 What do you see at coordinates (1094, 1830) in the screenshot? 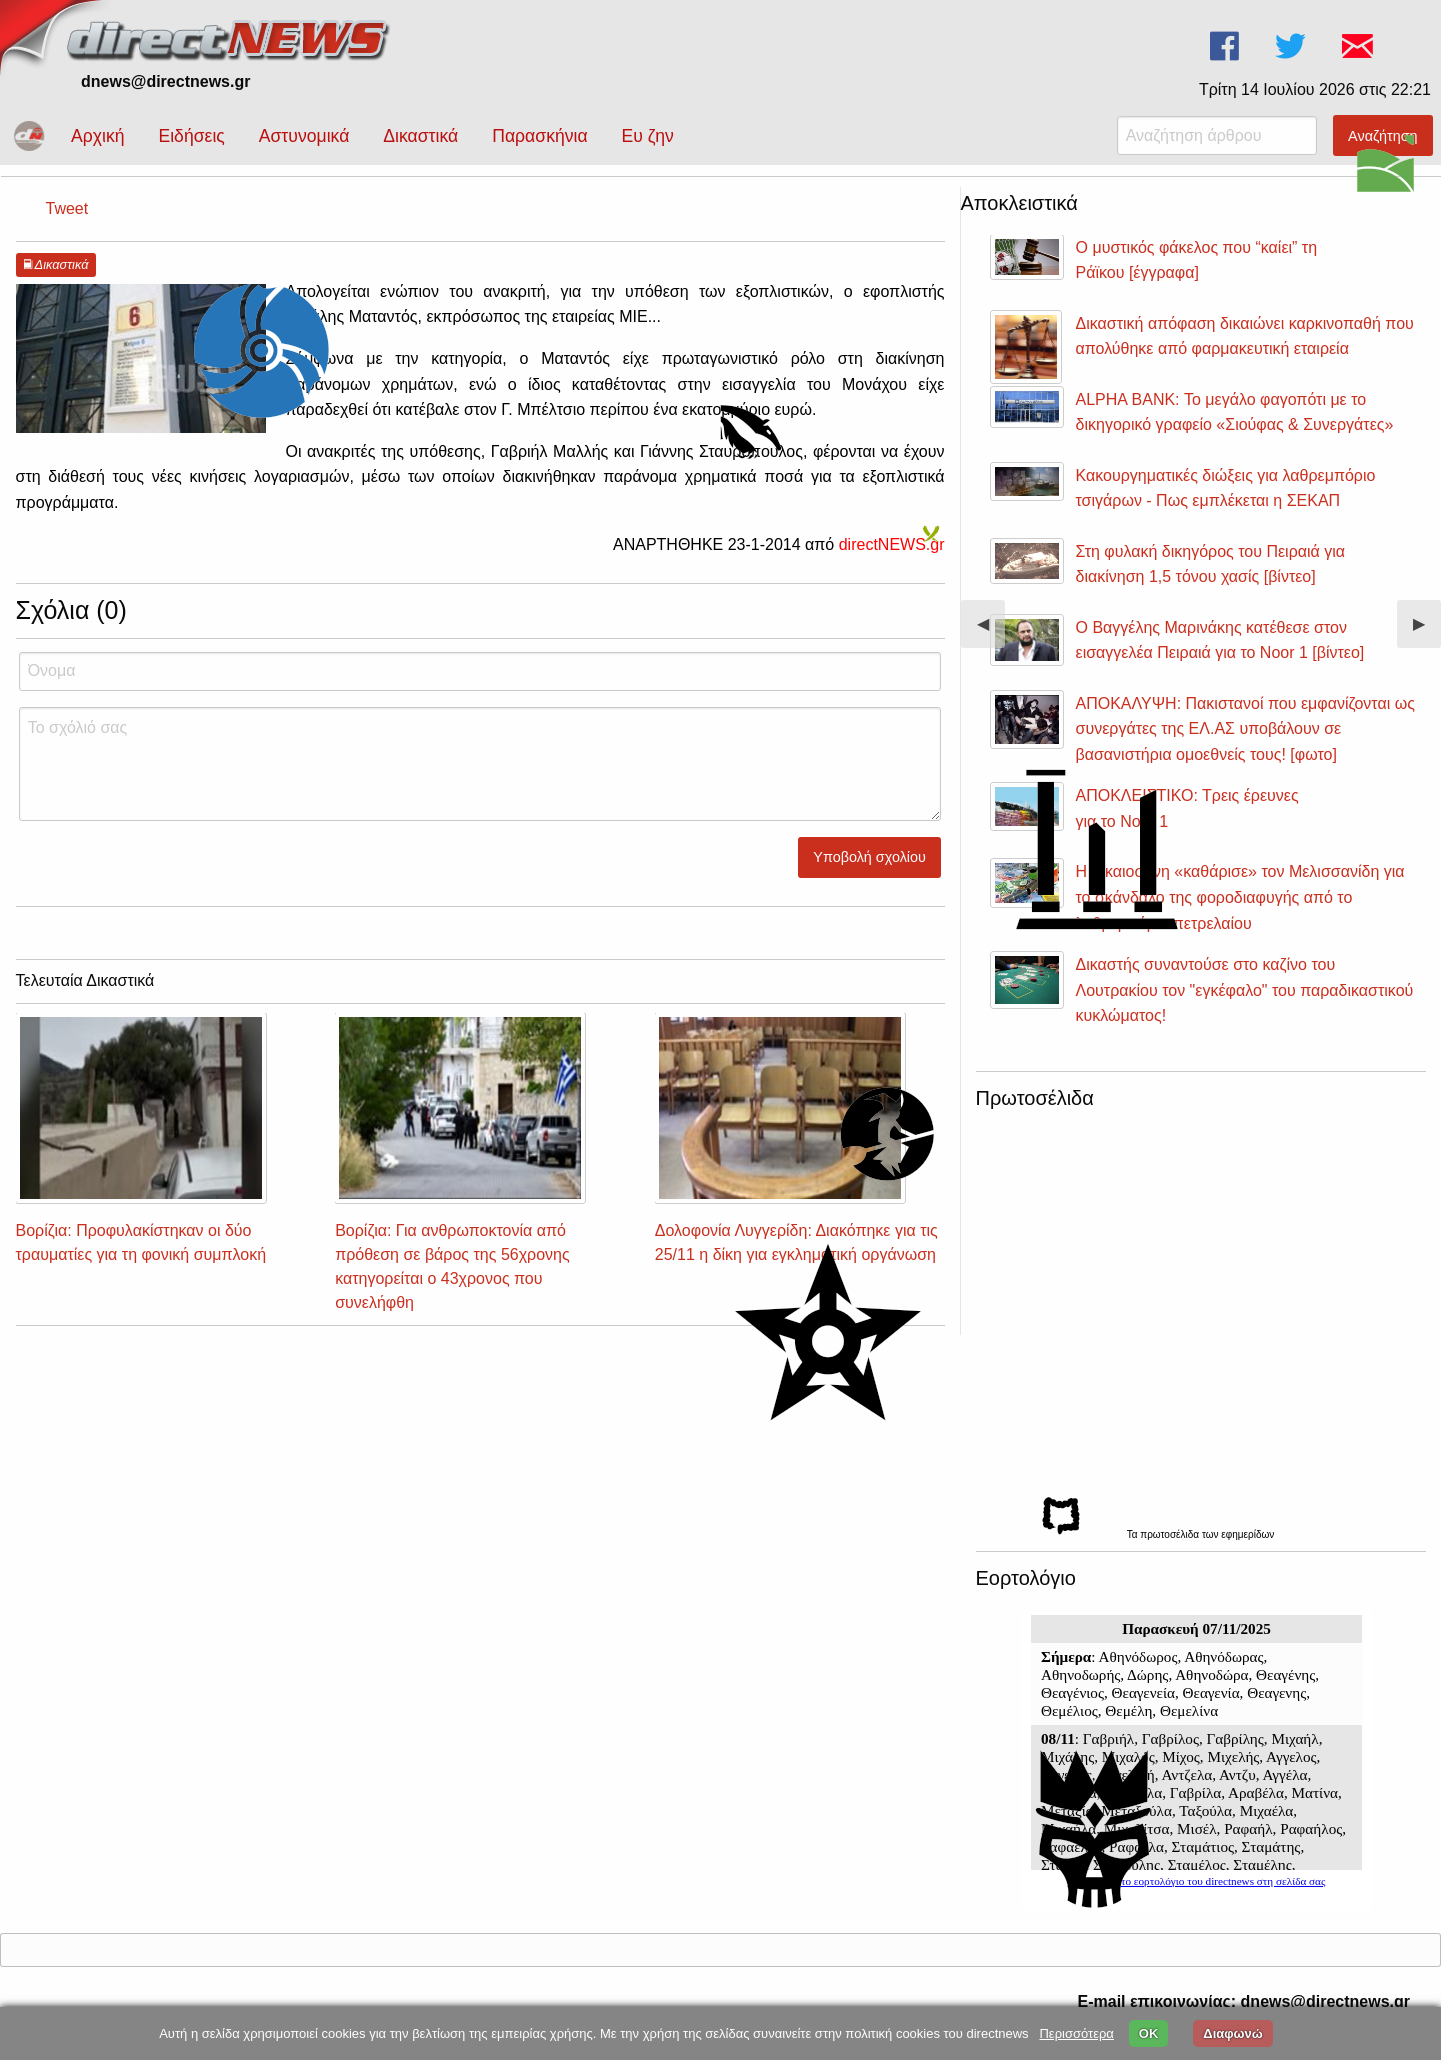
I see `indicates a boss enemy or final challenge` at bounding box center [1094, 1830].